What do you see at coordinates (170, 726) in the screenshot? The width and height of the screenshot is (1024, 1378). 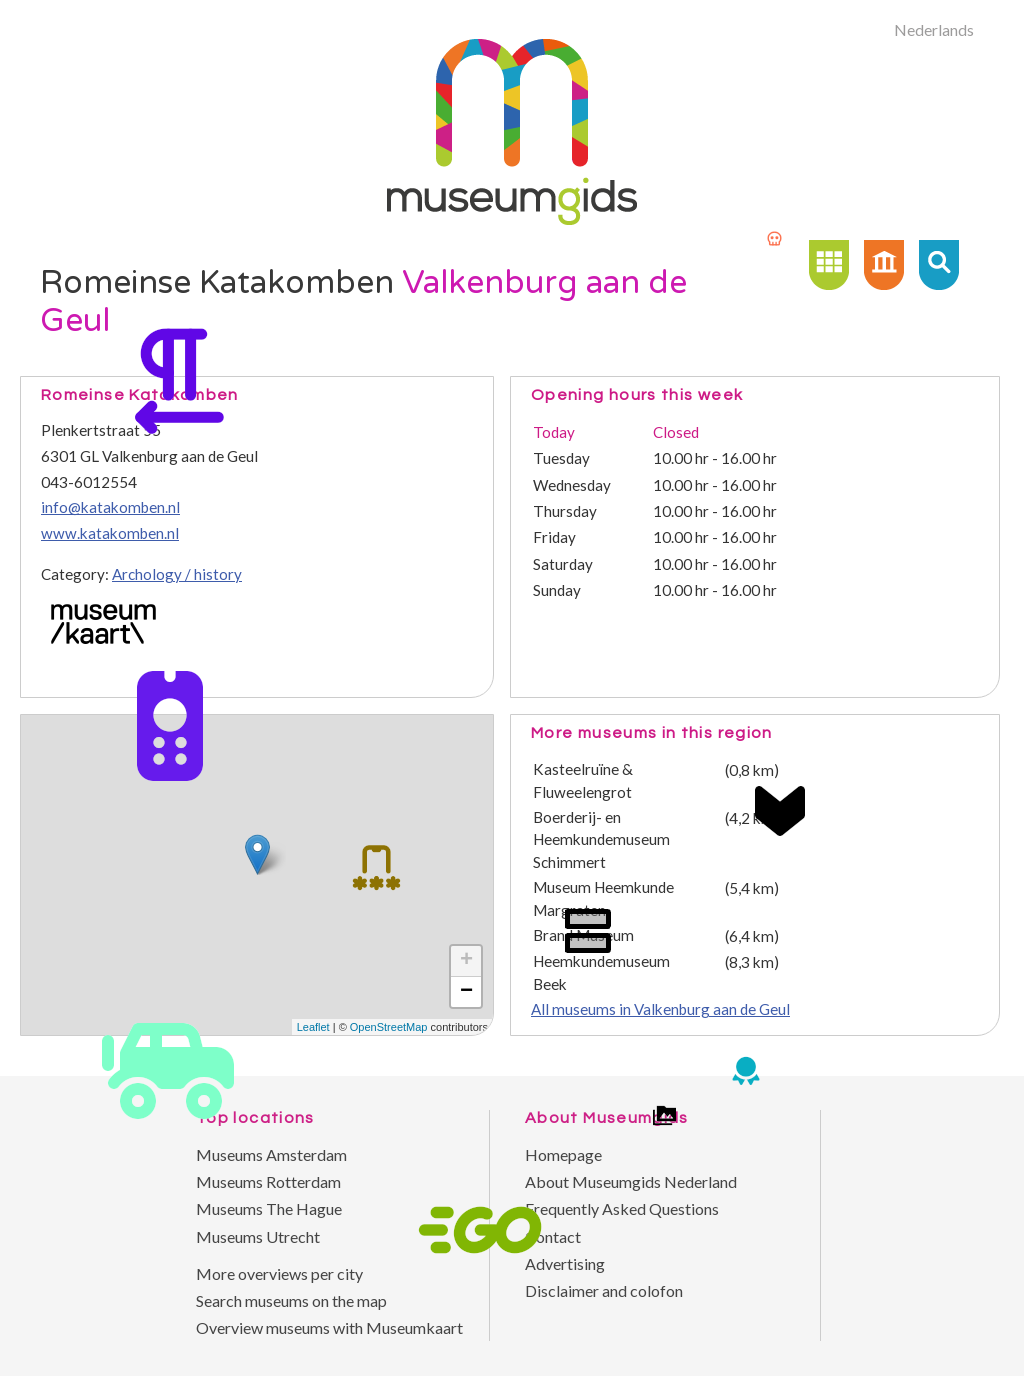 I see `control a connected device remotely` at bounding box center [170, 726].